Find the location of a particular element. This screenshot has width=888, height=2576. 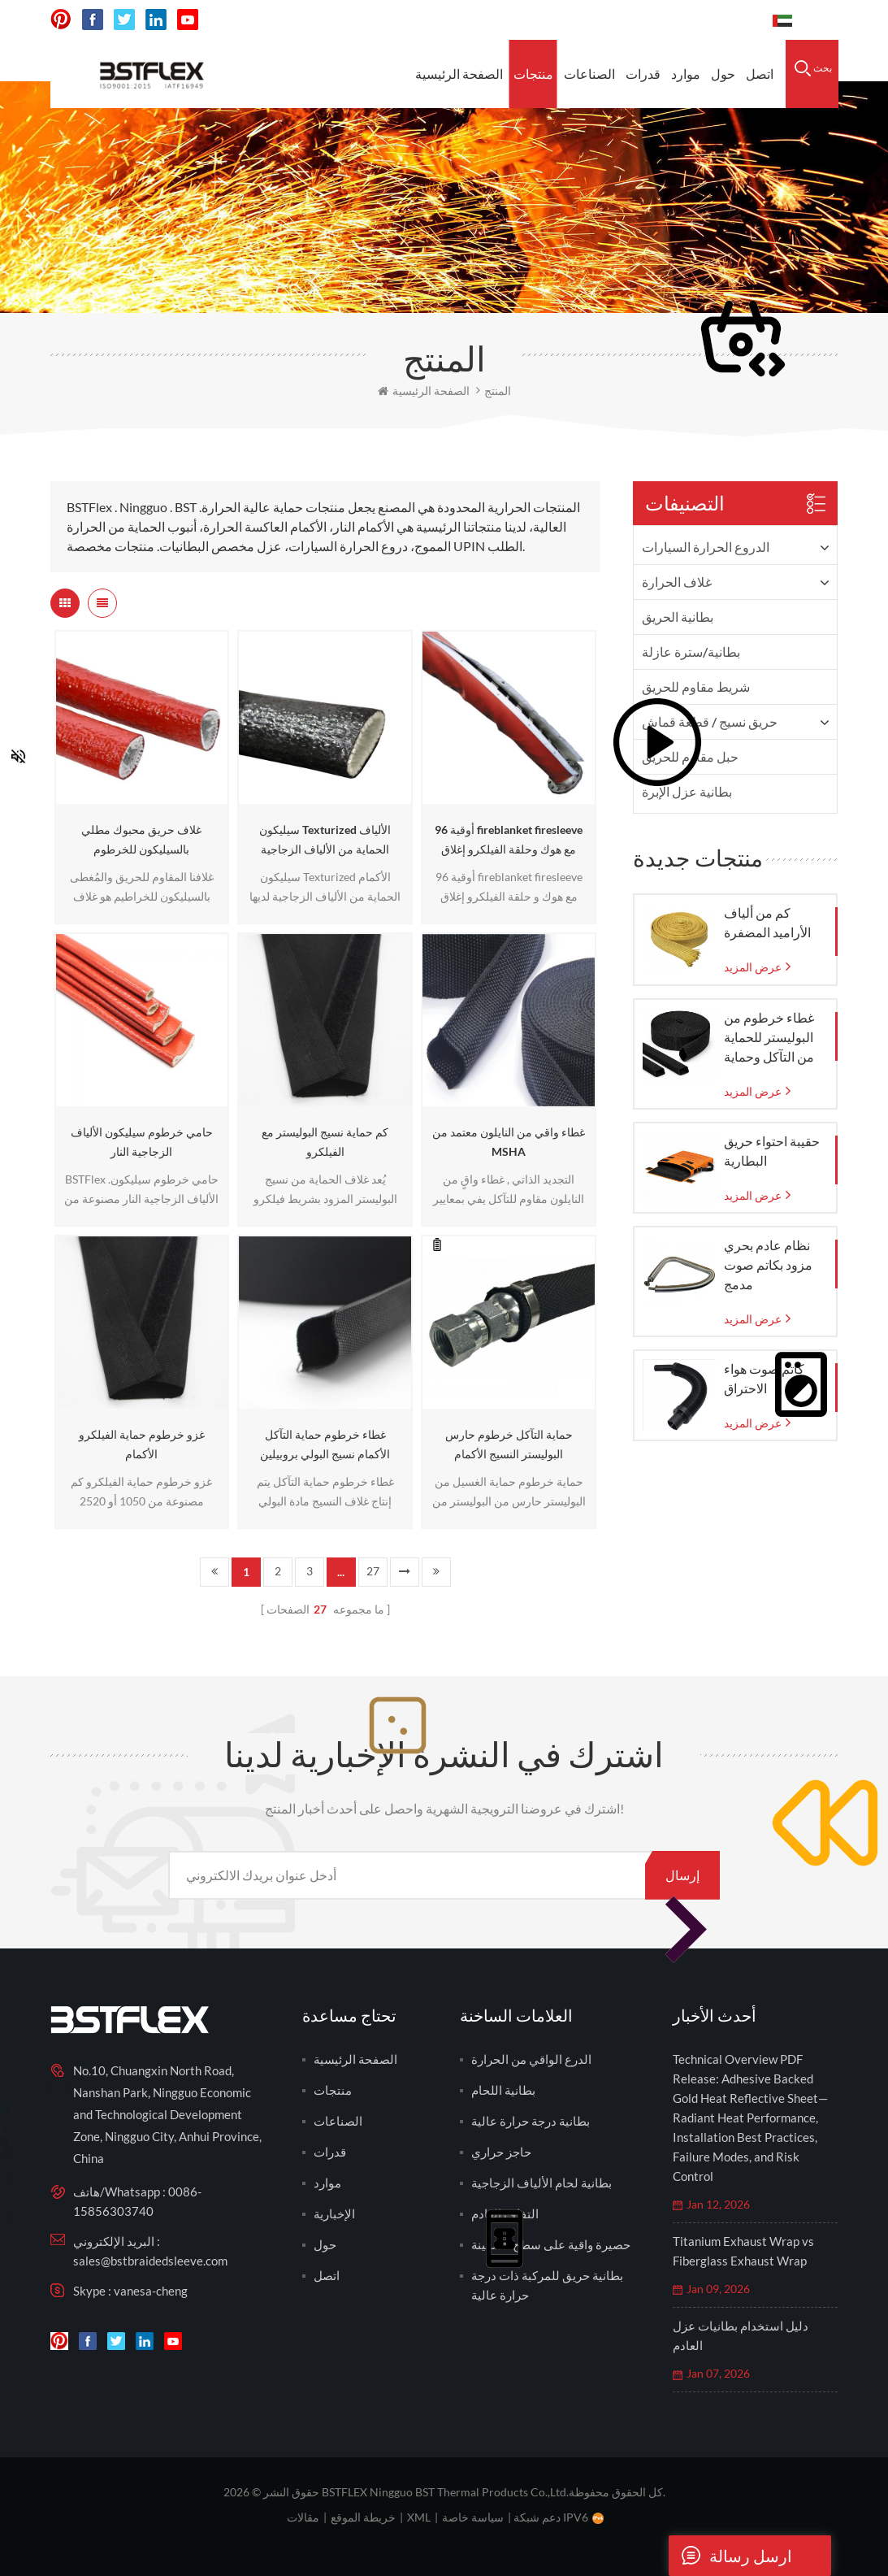

rewind or skip backward in media playback is located at coordinates (825, 1822).